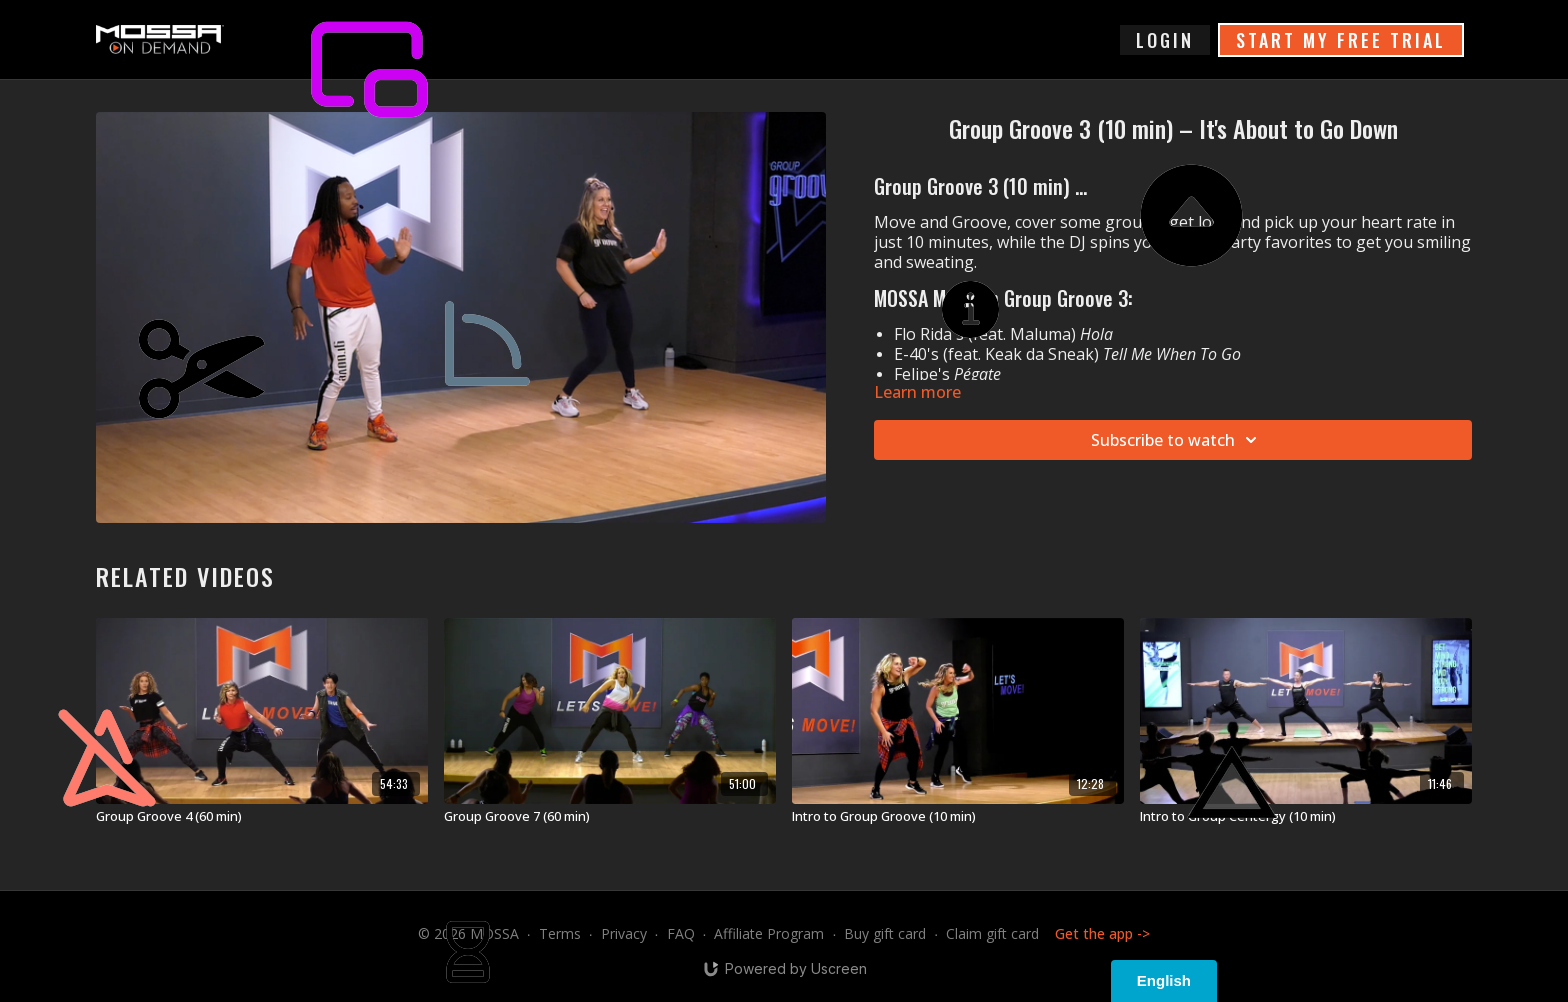  Describe the element at coordinates (487, 343) in the screenshot. I see `view production possibility frontier chart` at that location.